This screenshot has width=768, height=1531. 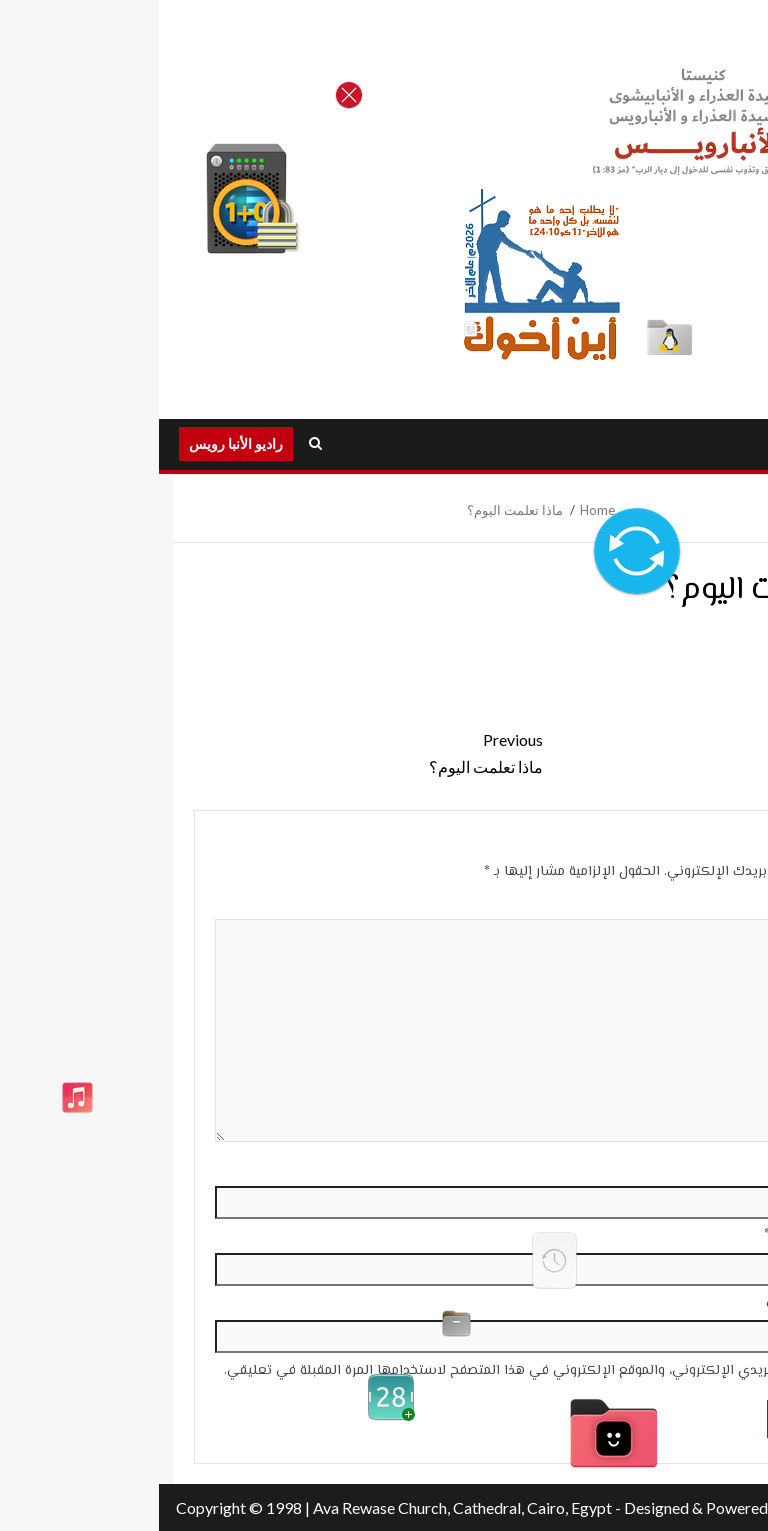 I want to click on locked RAID 10 storage volume, so click(x=246, y=198).